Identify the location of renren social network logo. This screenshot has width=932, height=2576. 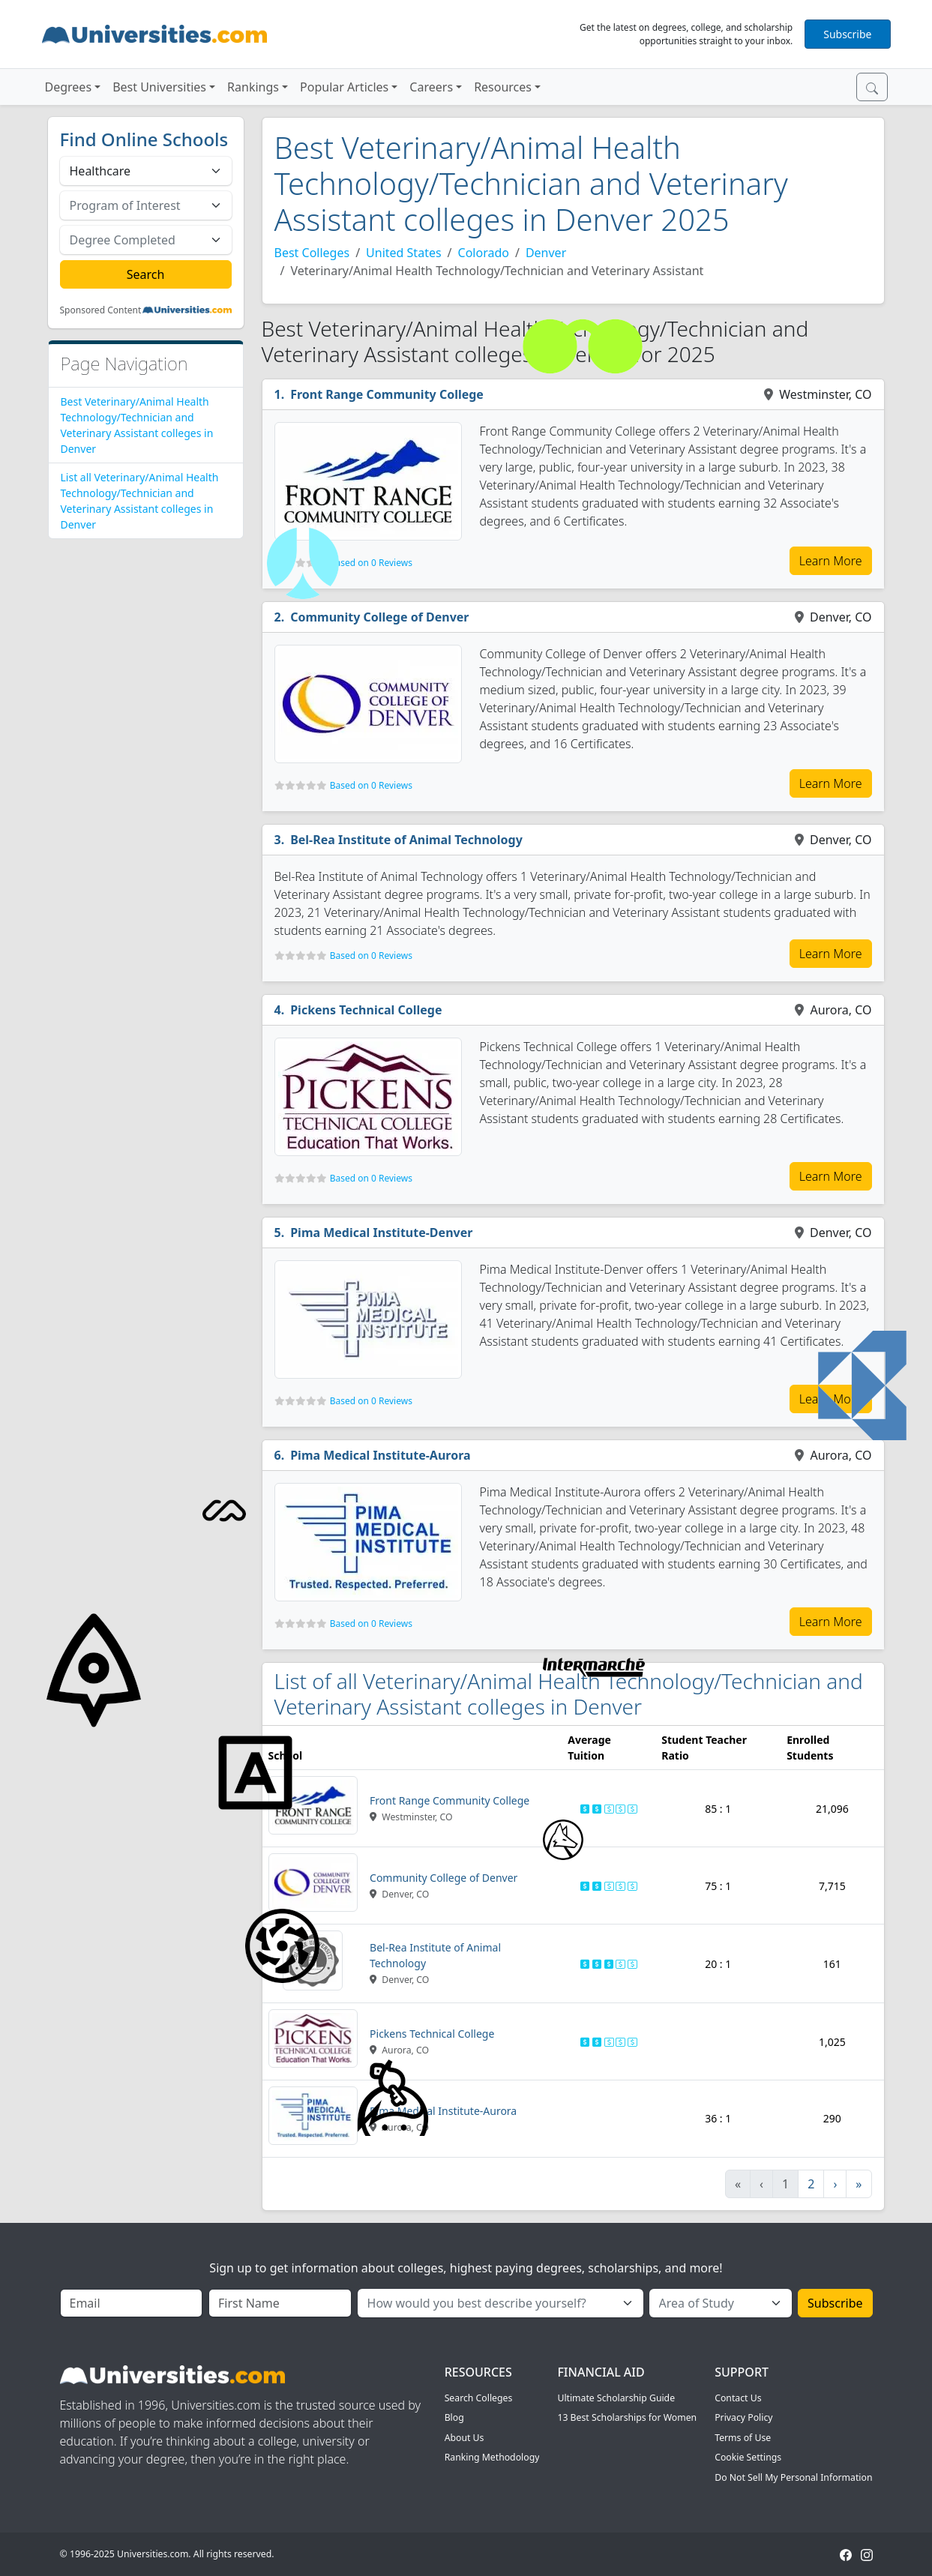
(303, 563).